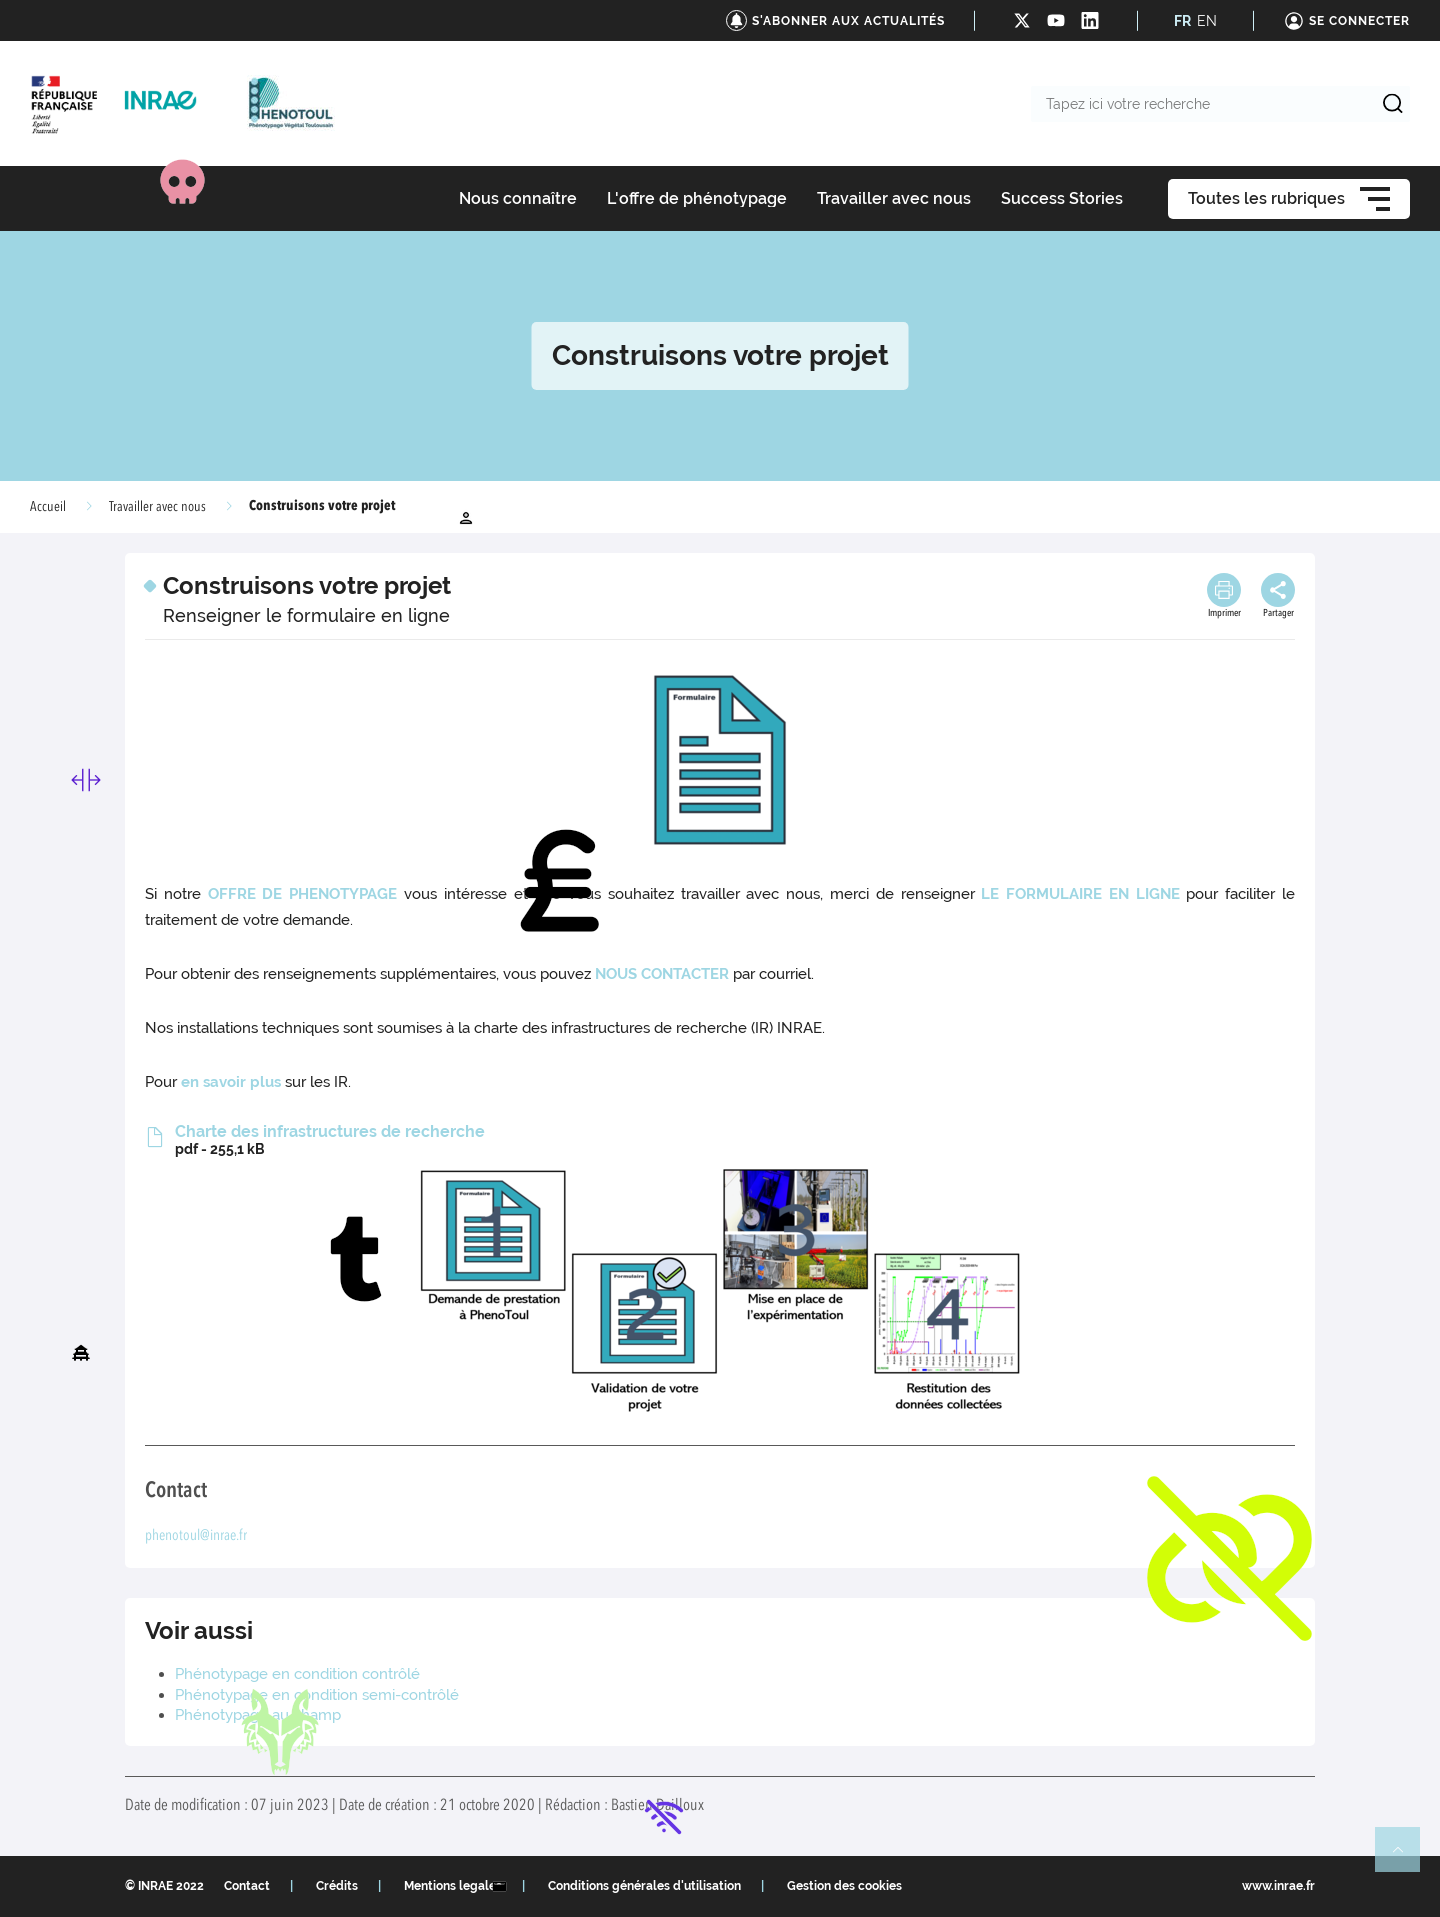  Describe the element at coordinates (280, 1732) in the screenshot. I see `wolf pack battalion brand logo` at that location.